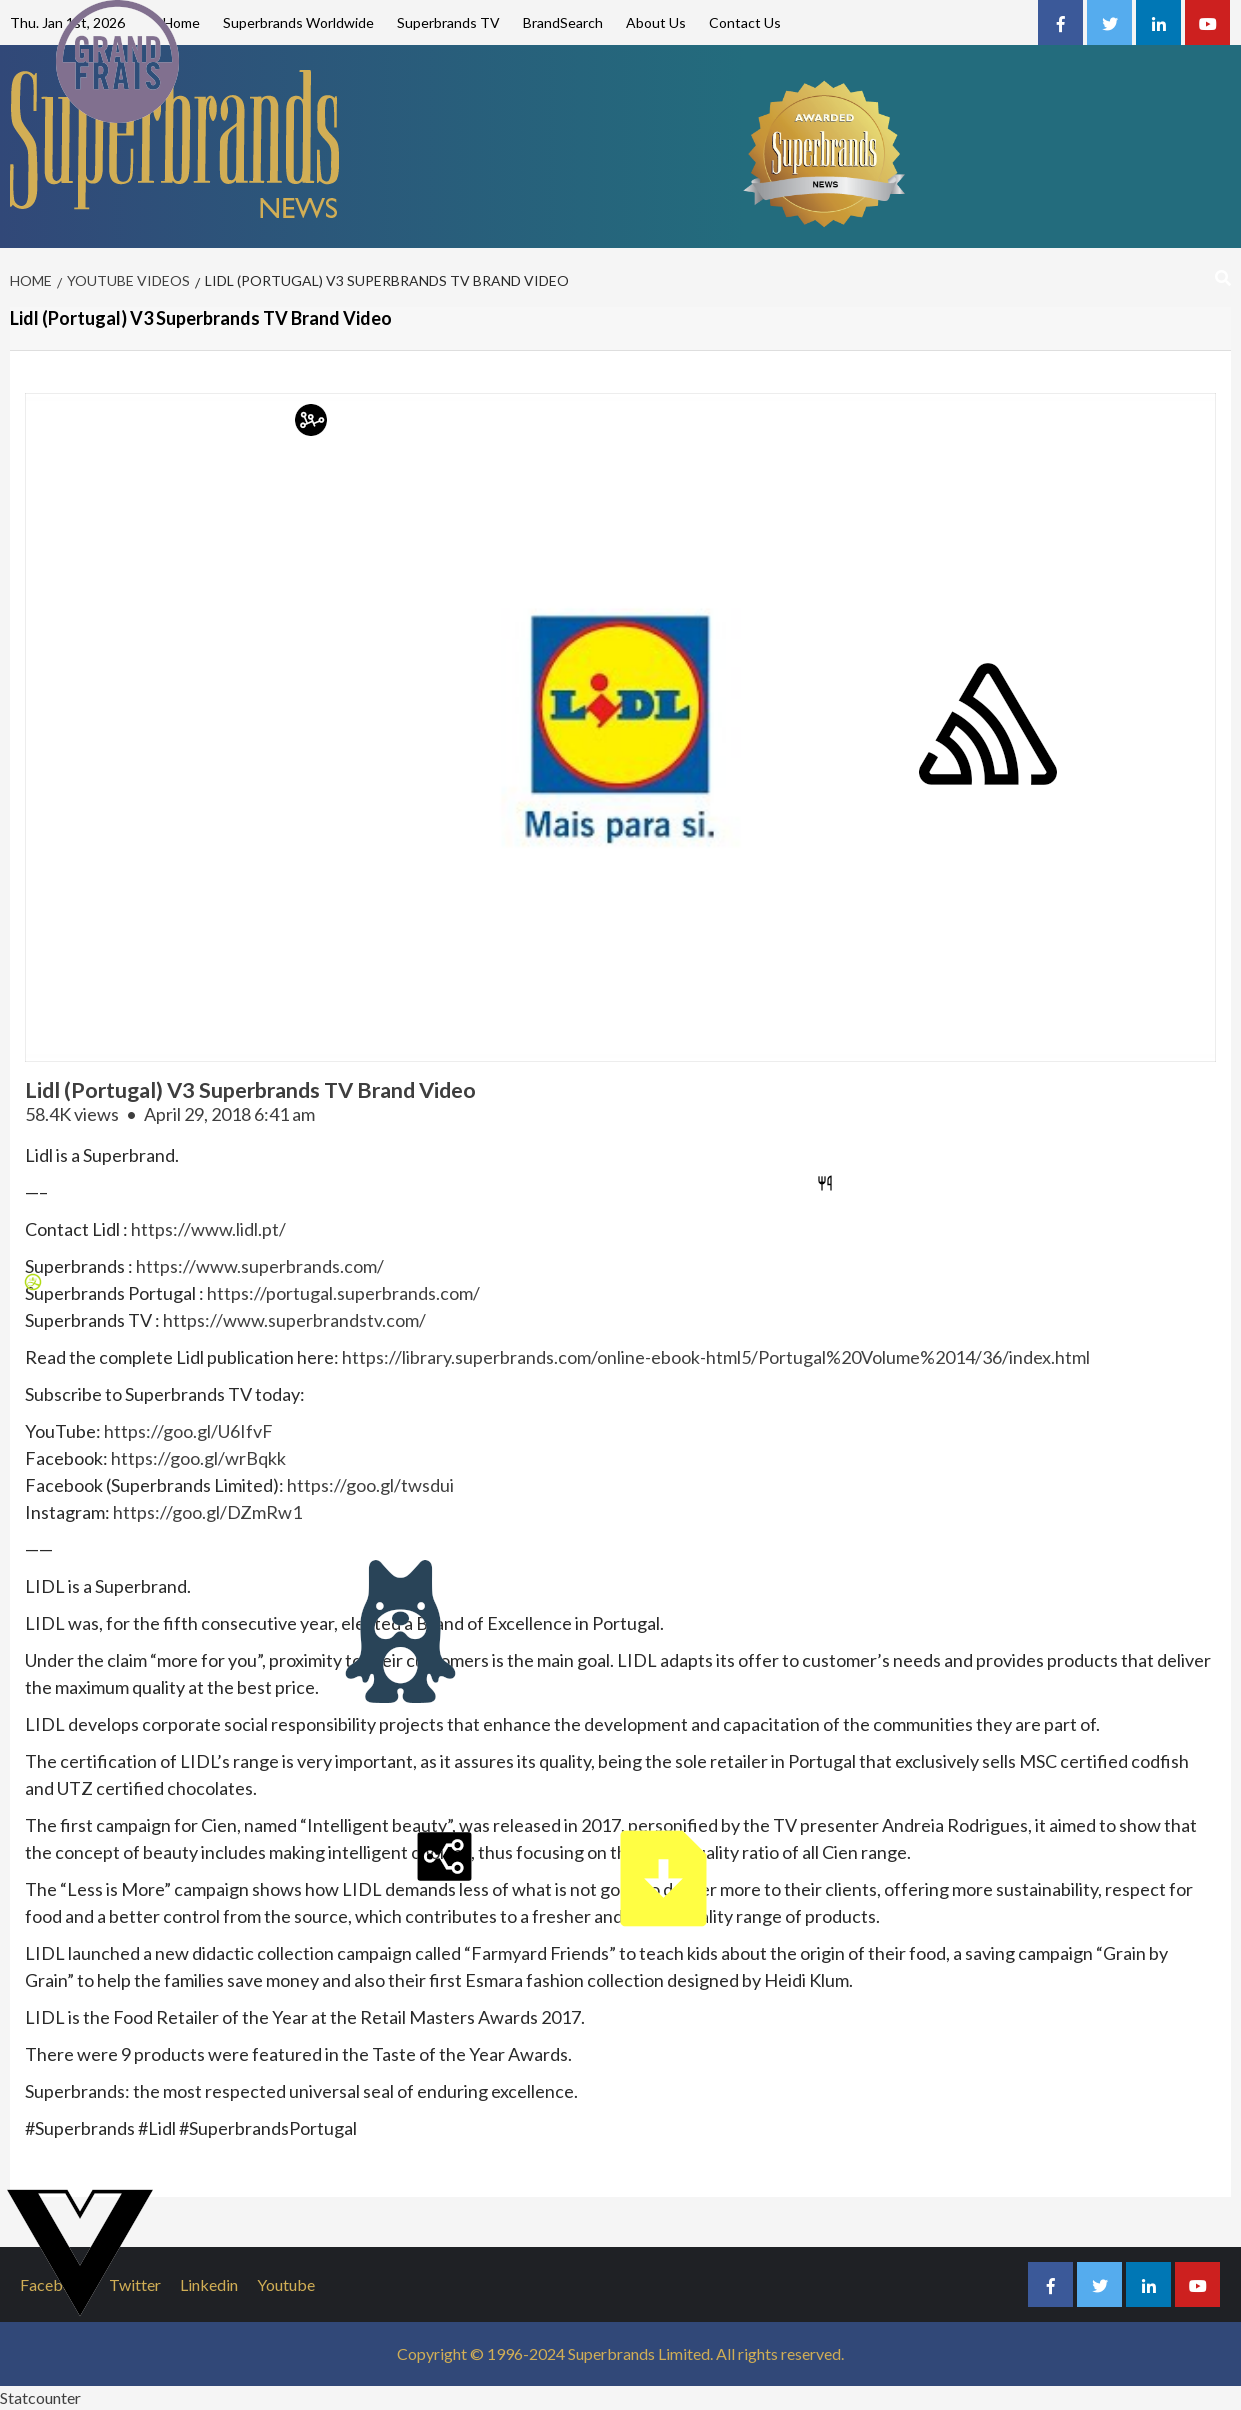 The height and width of the screenshot is (2410, 1241). I want to click on find nearby restaurants, so click(825, 1183).